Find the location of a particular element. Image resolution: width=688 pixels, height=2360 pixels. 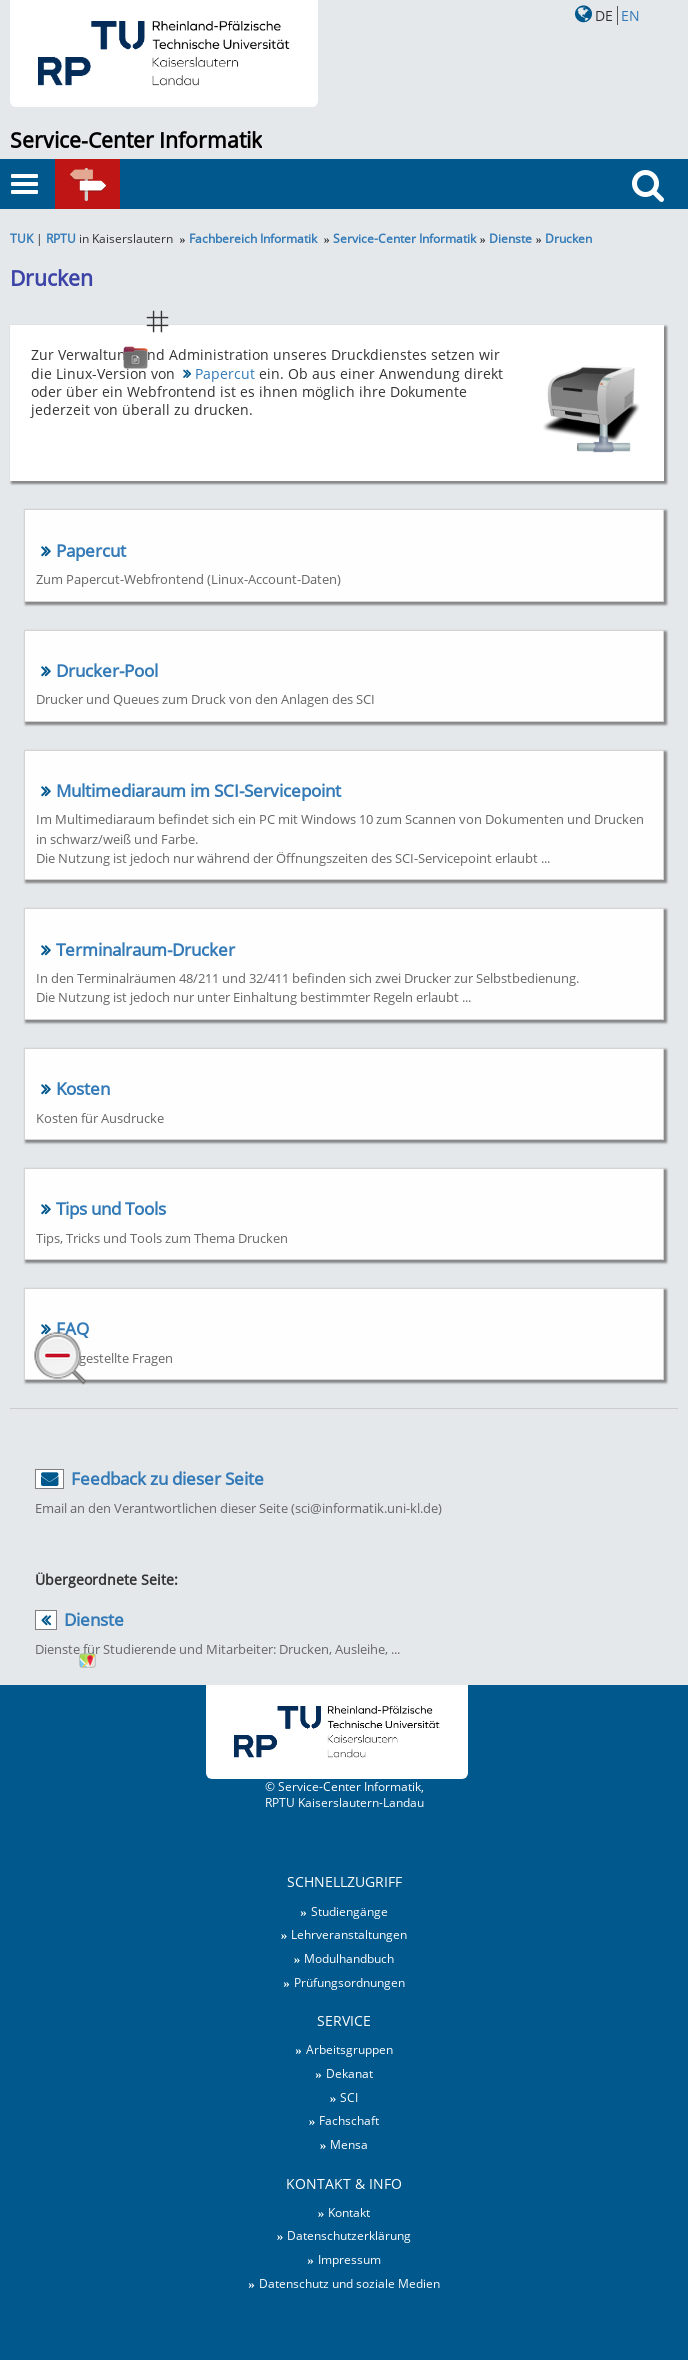

open the maps application is located at coordinates (87, 1660).